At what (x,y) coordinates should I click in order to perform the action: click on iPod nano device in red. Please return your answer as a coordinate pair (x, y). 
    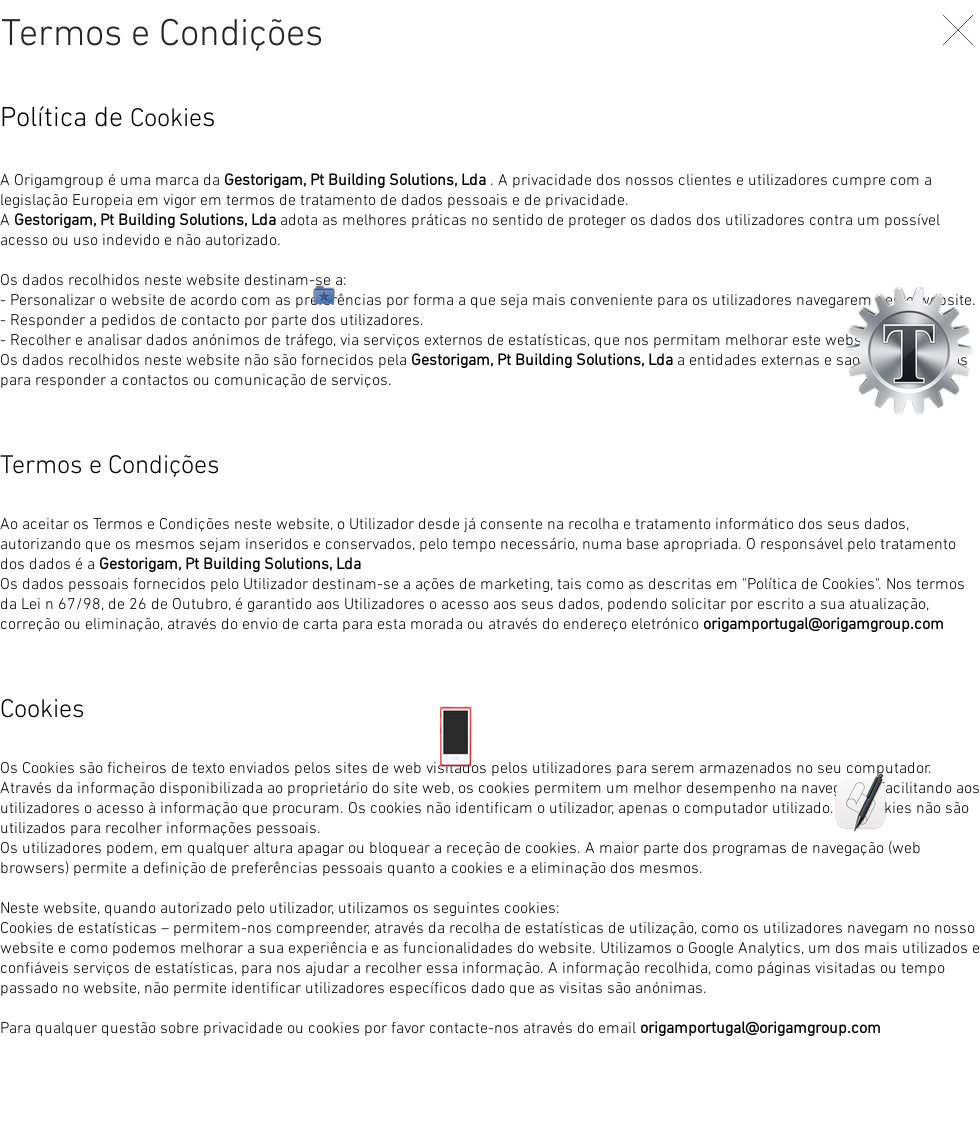
    Looking at the image, I should click on (455, 736).